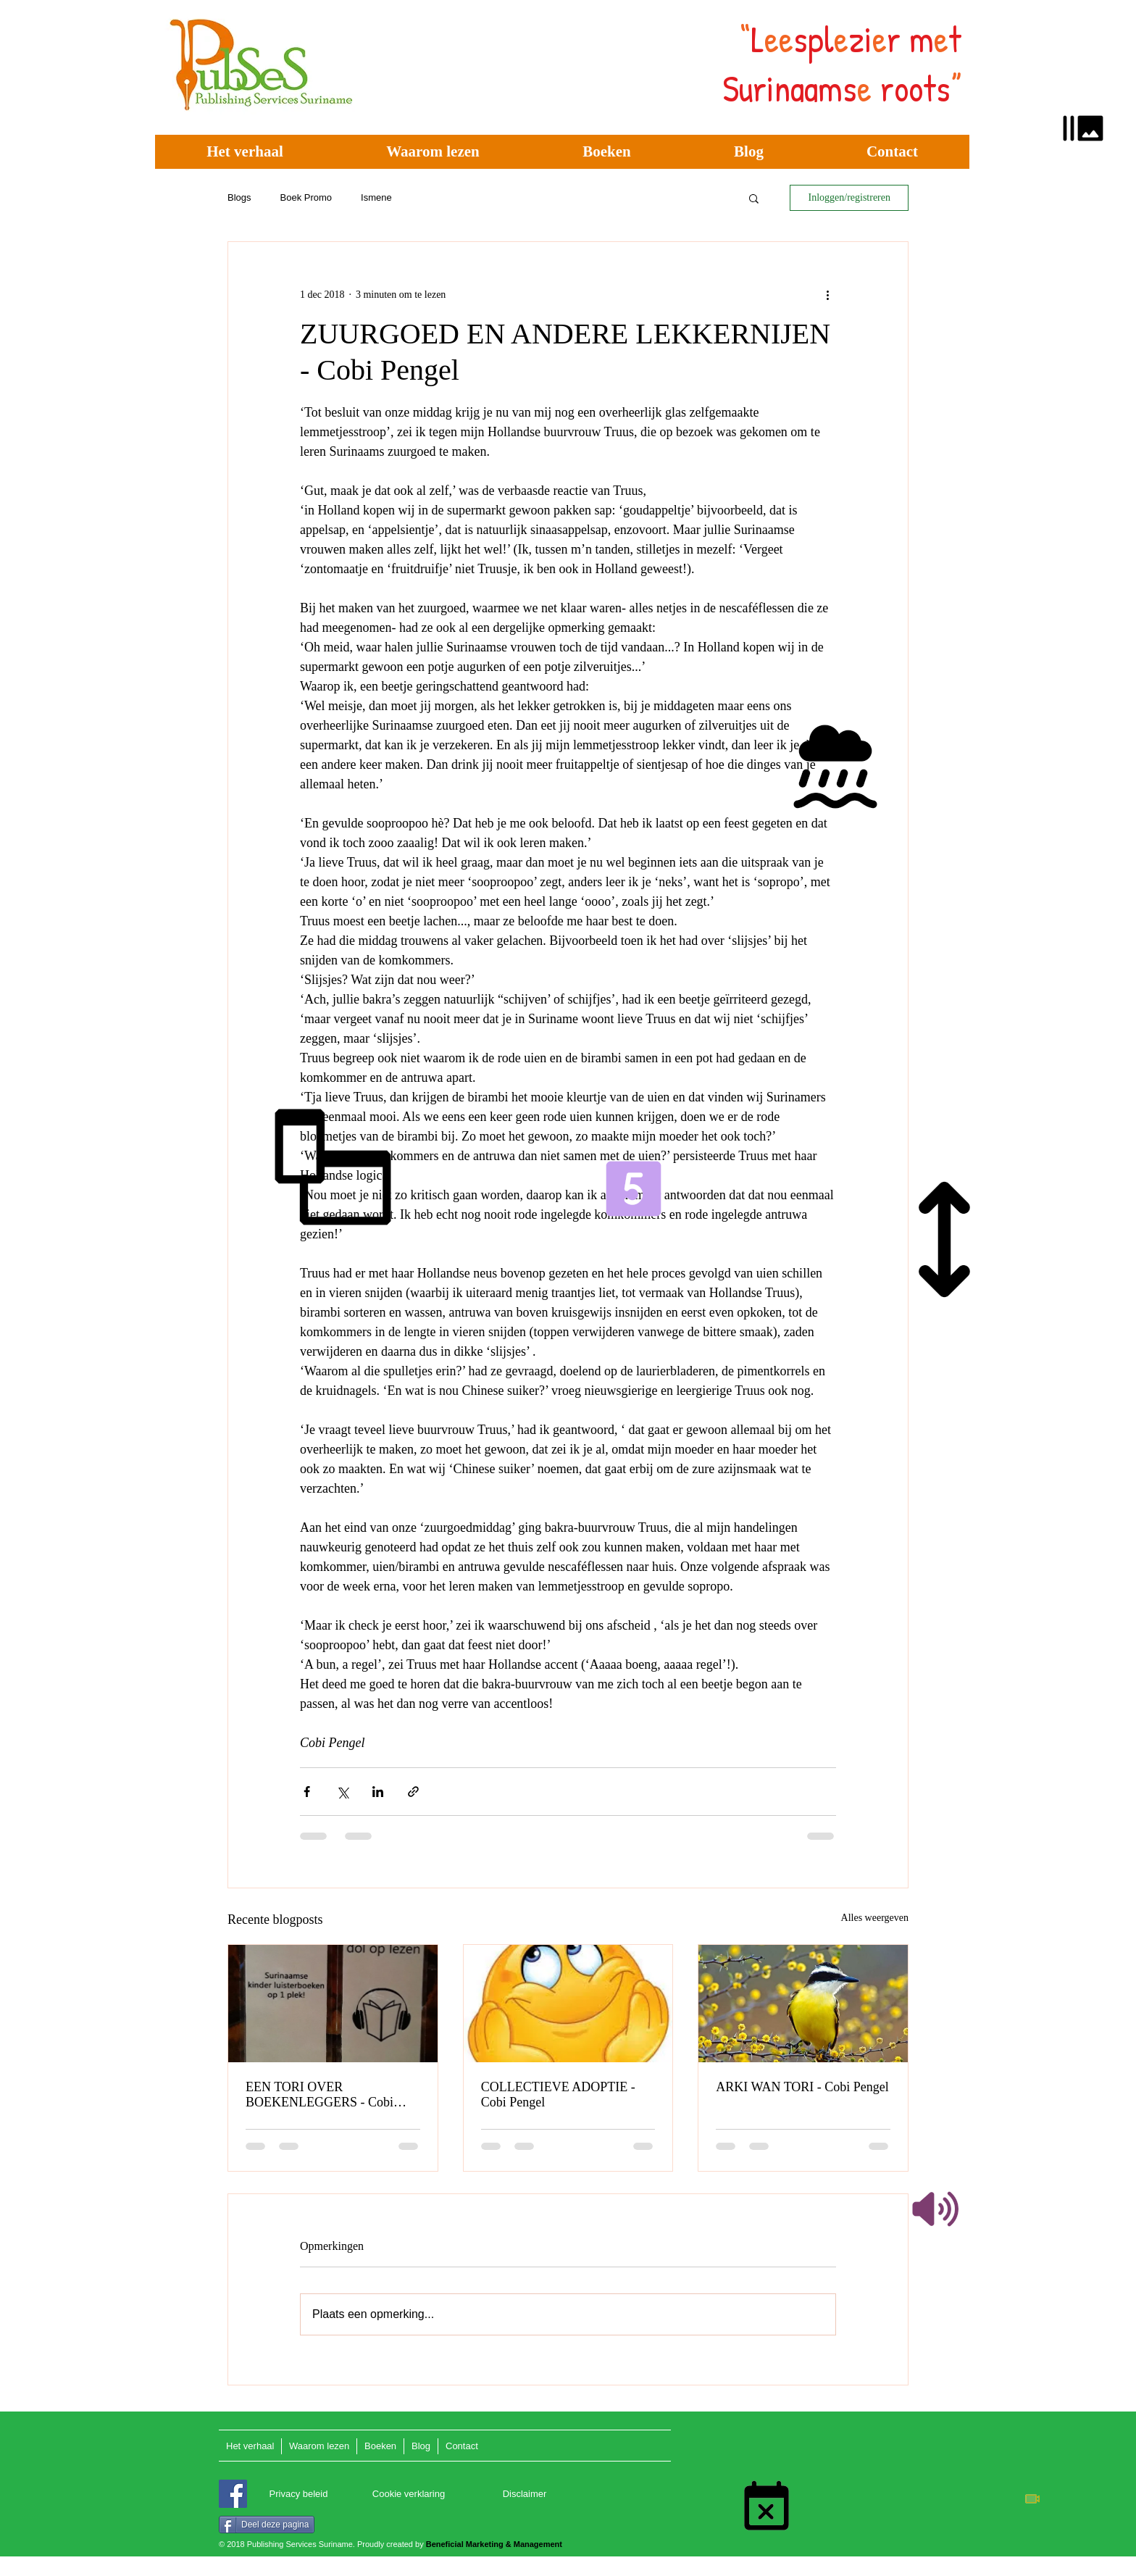 This screenshot has height=2576, width=1136. Describe the element at coordinates (1032, 2498) in the screenshot. I see `start a video call` at that location.